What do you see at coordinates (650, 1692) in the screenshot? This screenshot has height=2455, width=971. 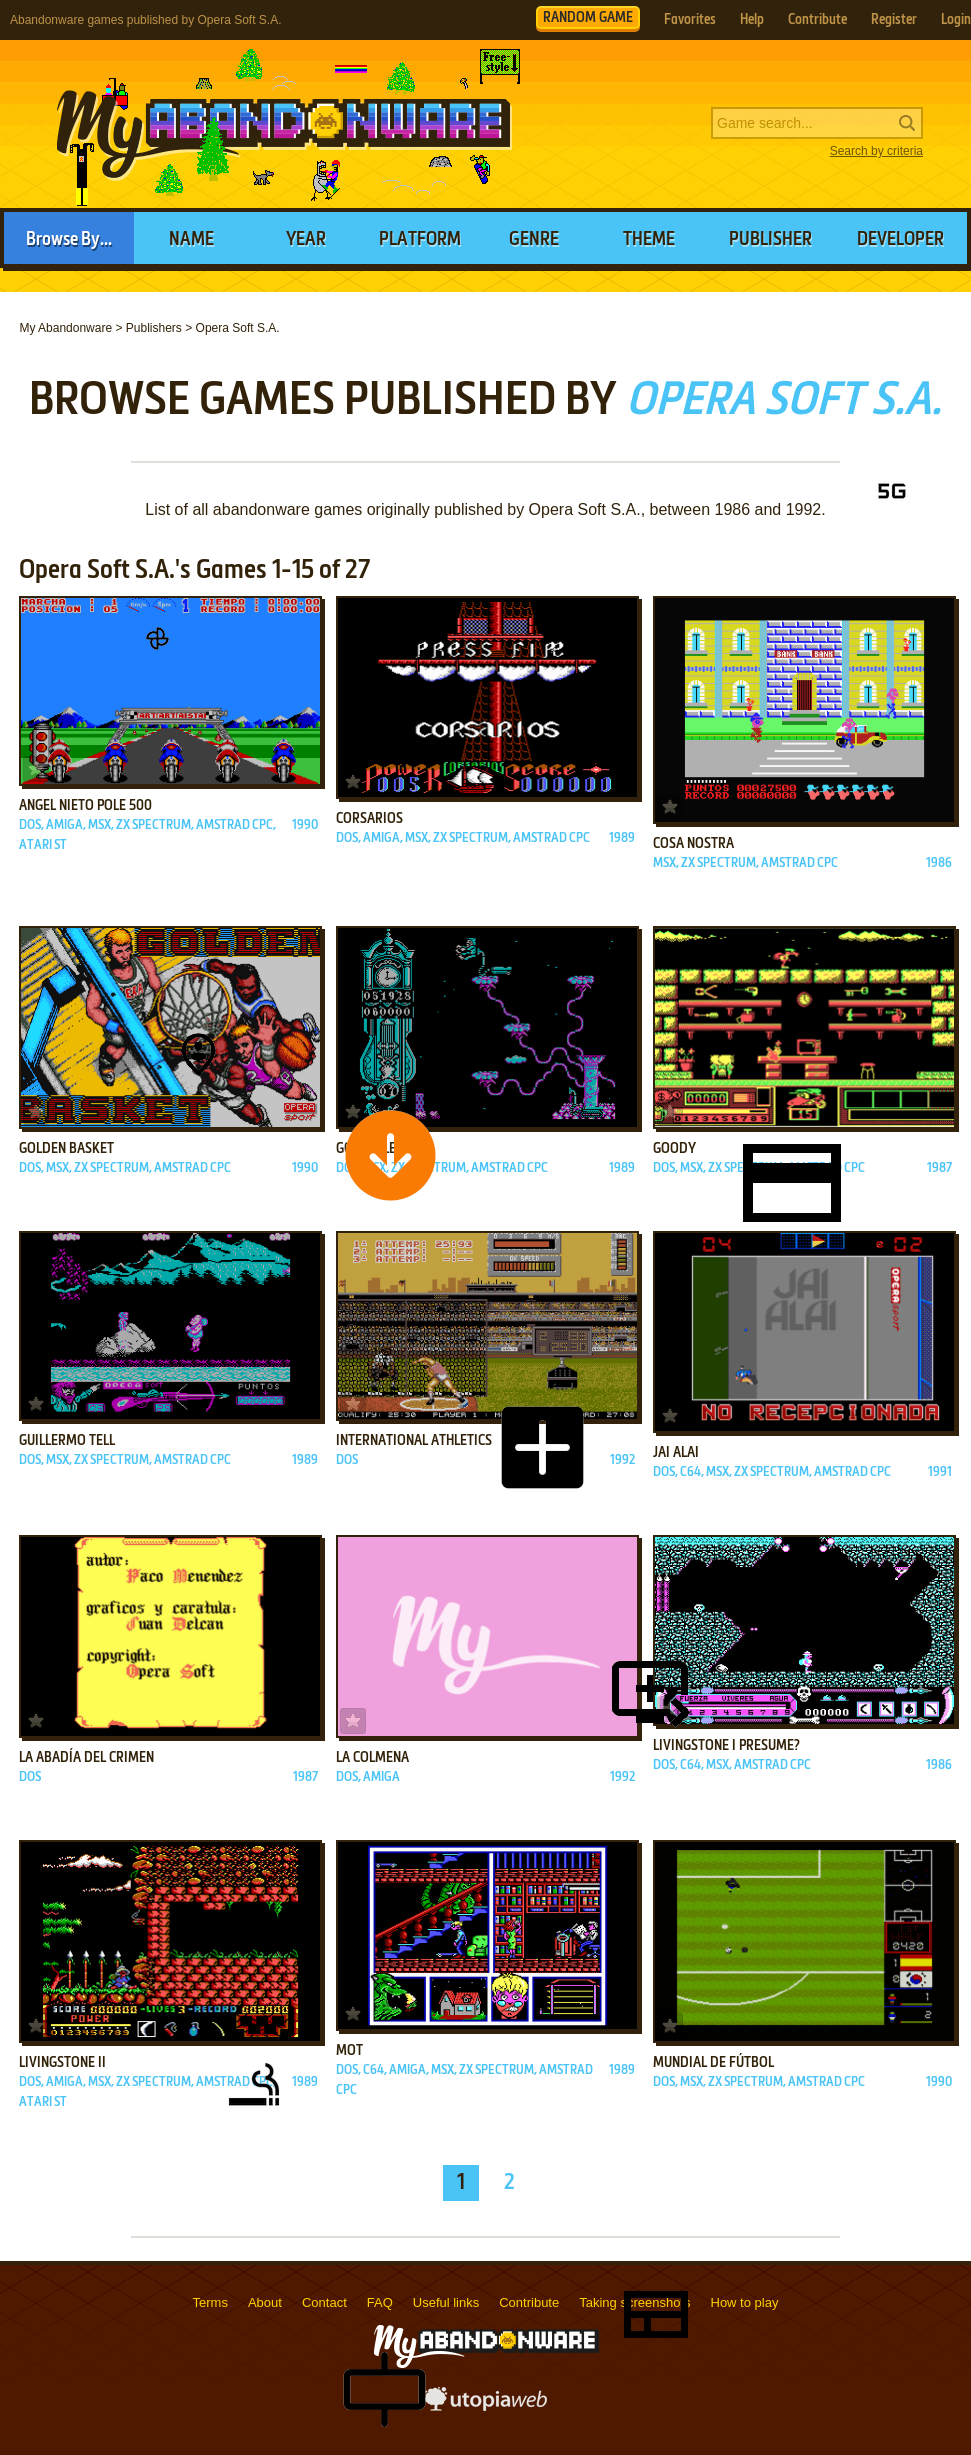 I see `add to play next in queue` at bounding box center [650, 1692].